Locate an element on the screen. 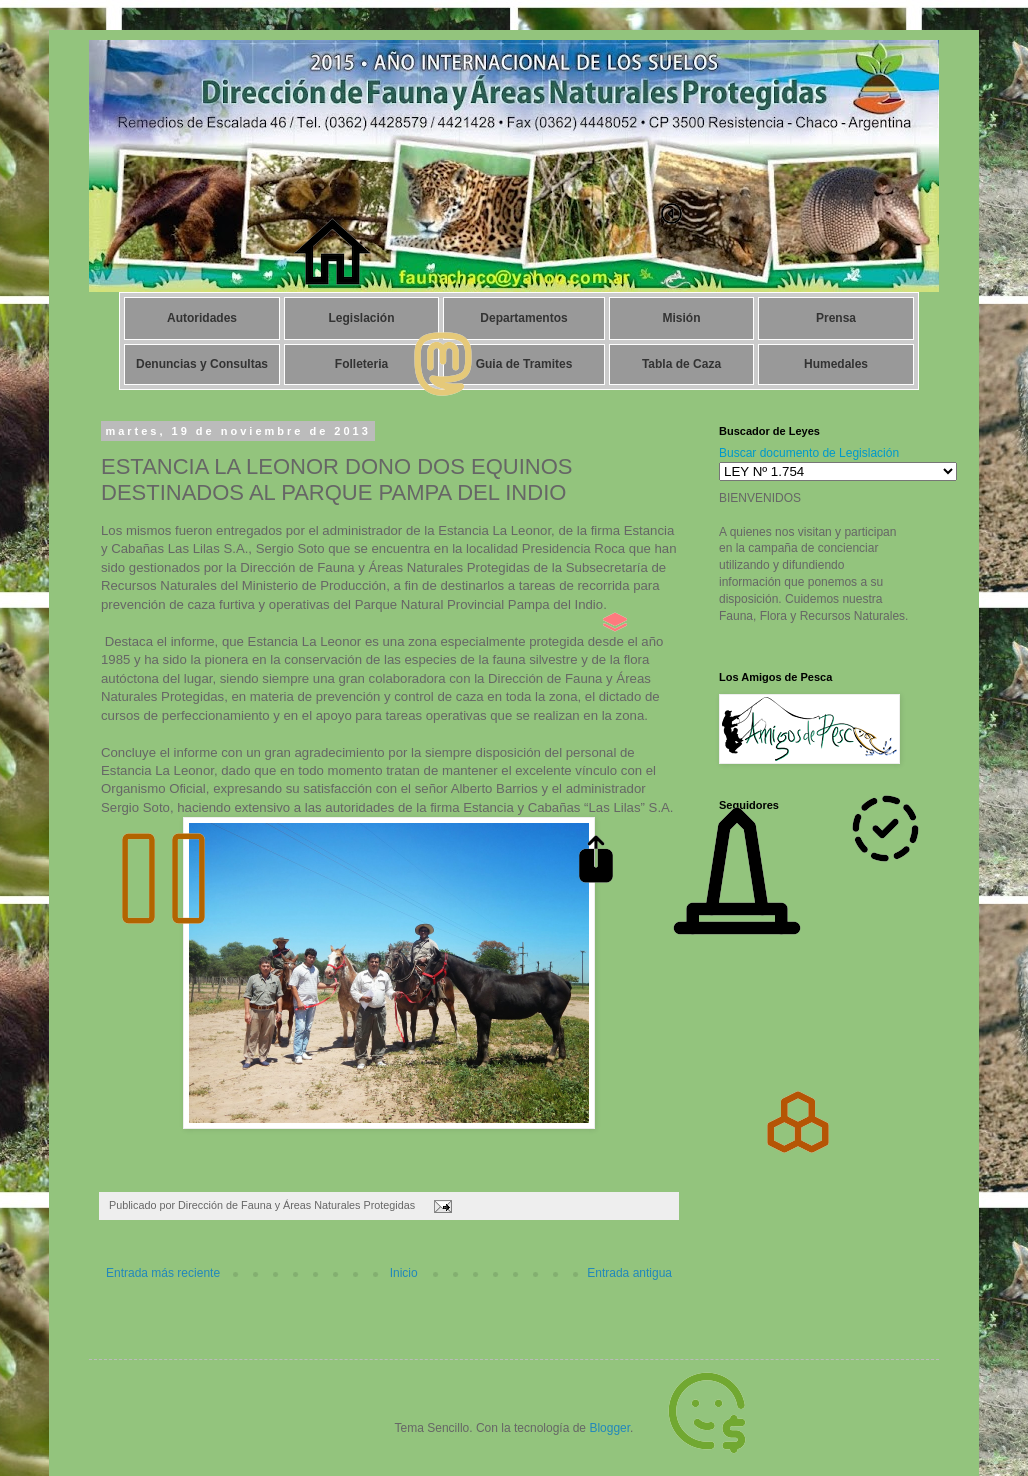  go back to the previous screen is located at coordinates (671, 213).